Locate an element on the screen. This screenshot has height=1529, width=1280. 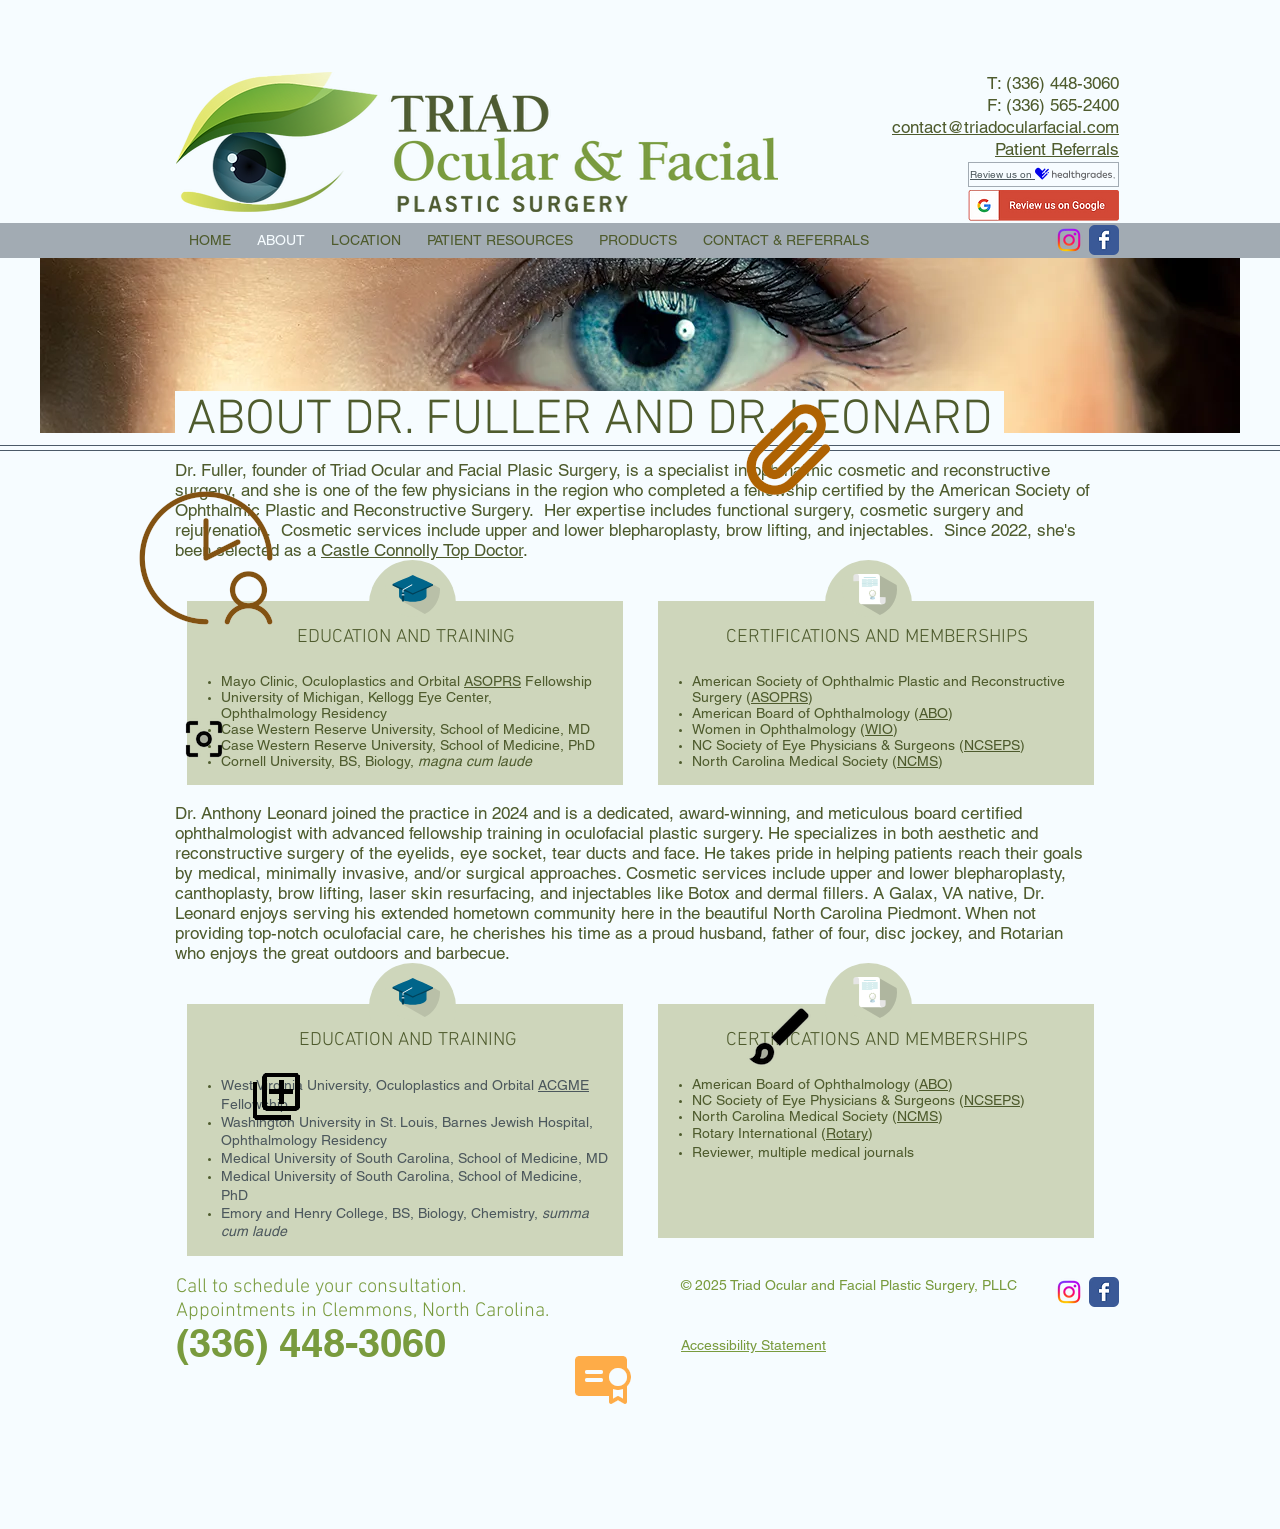
add to queue is located at coordinates (276, 1096).